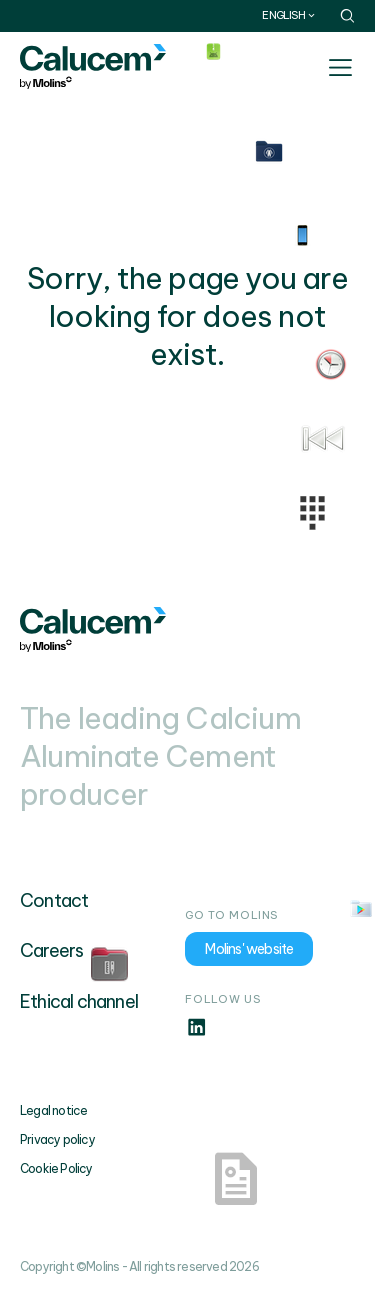 The image size is (375, 1299). I want to click on open NoLimits roller coaster simulation files, so click(269, 152).